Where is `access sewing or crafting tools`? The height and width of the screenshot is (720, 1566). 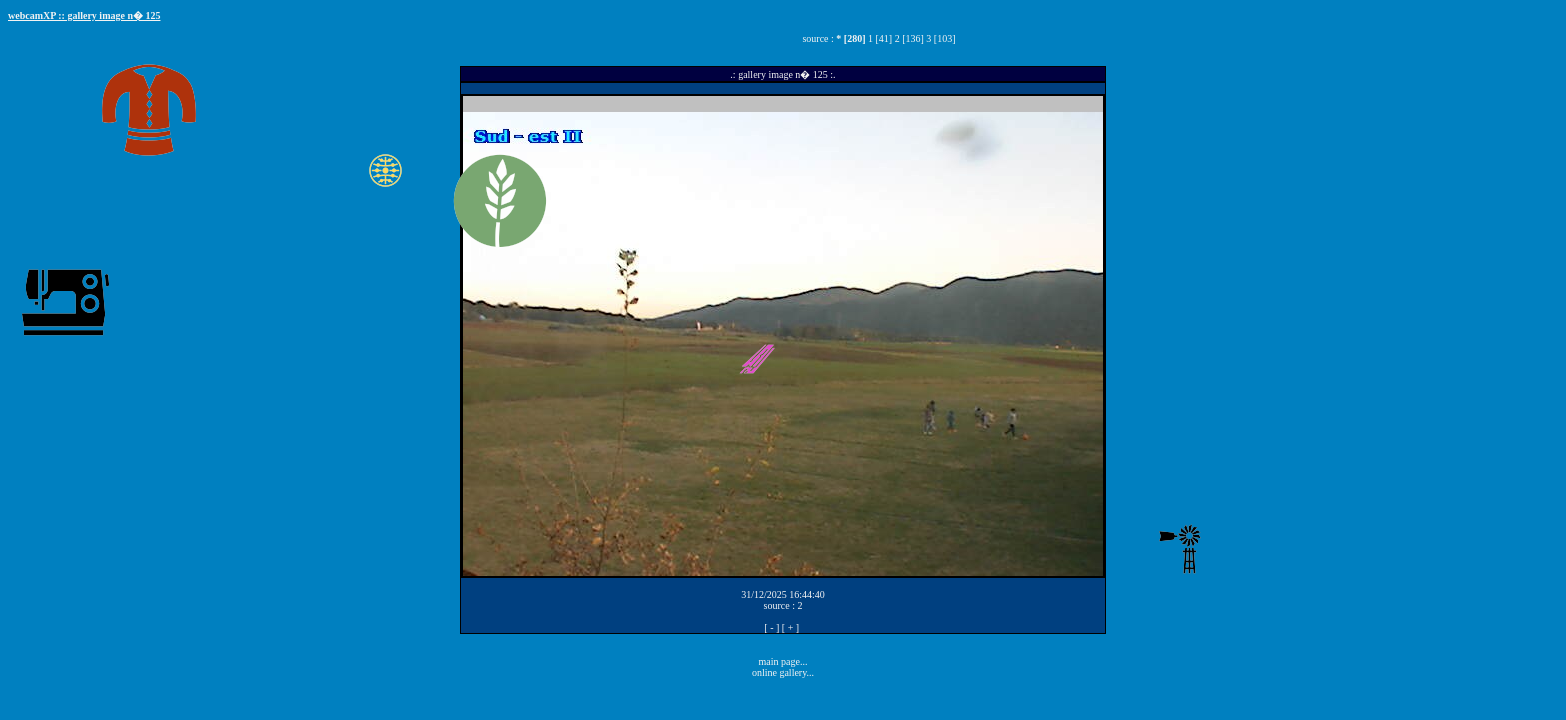 access sewing or crafting tools is located at coordinates (65, 295).